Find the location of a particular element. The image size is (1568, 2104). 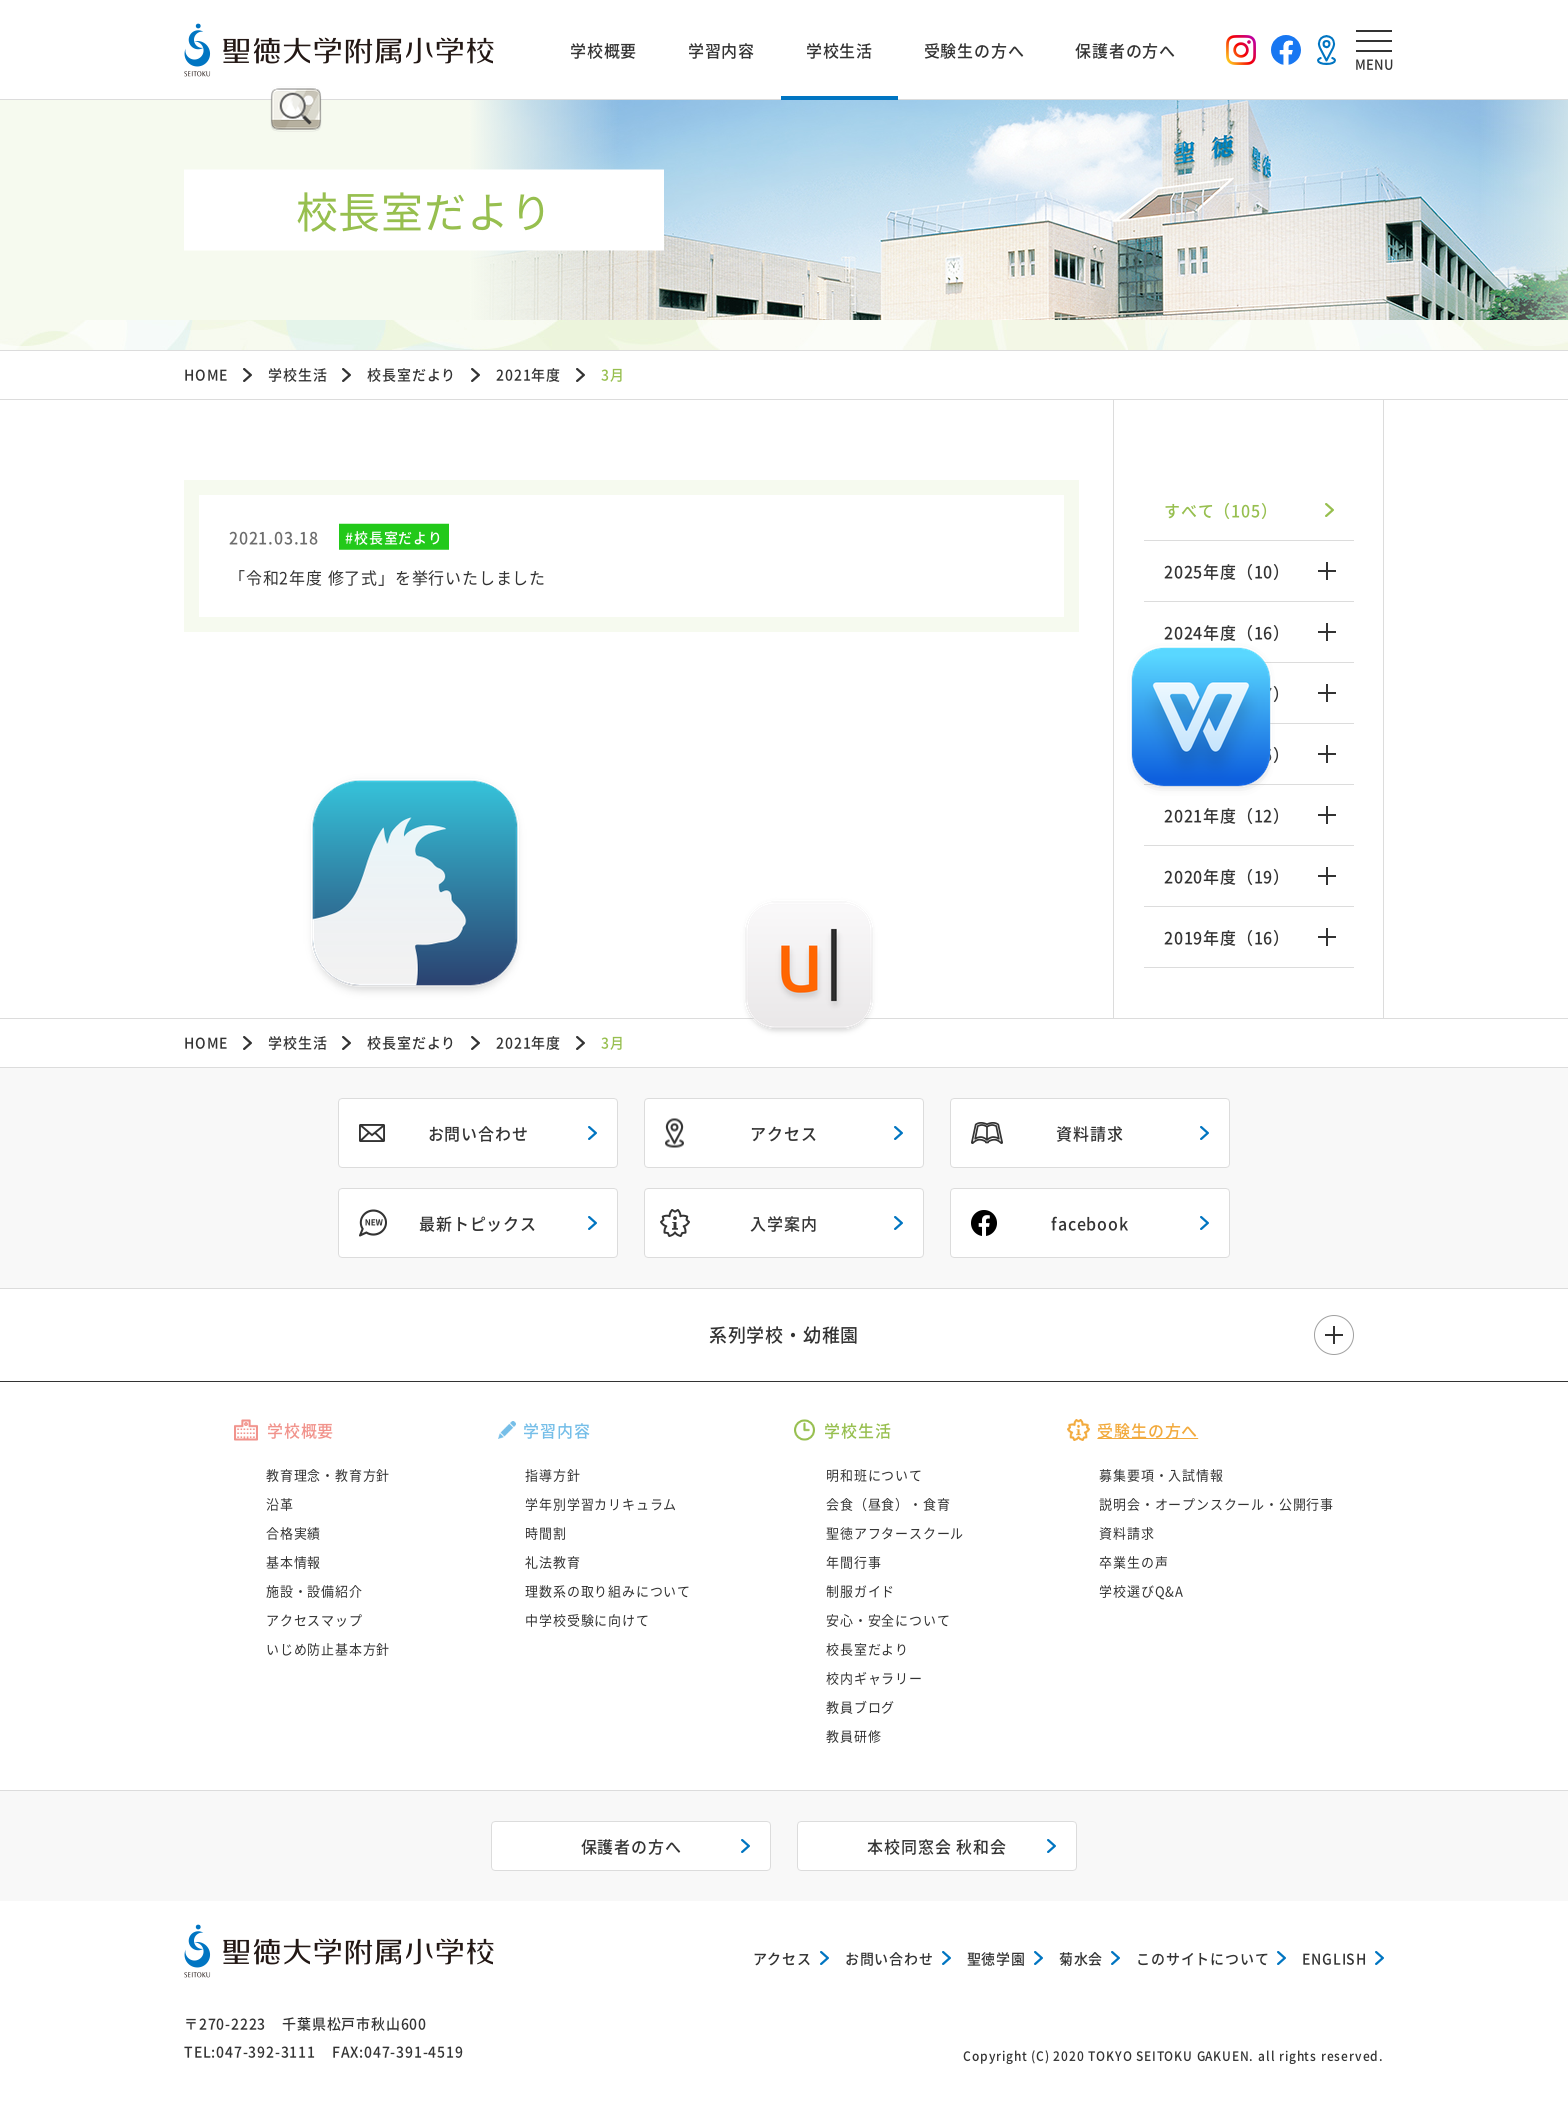

open eye of gnome image viewer is located at coordinates (296, 109).